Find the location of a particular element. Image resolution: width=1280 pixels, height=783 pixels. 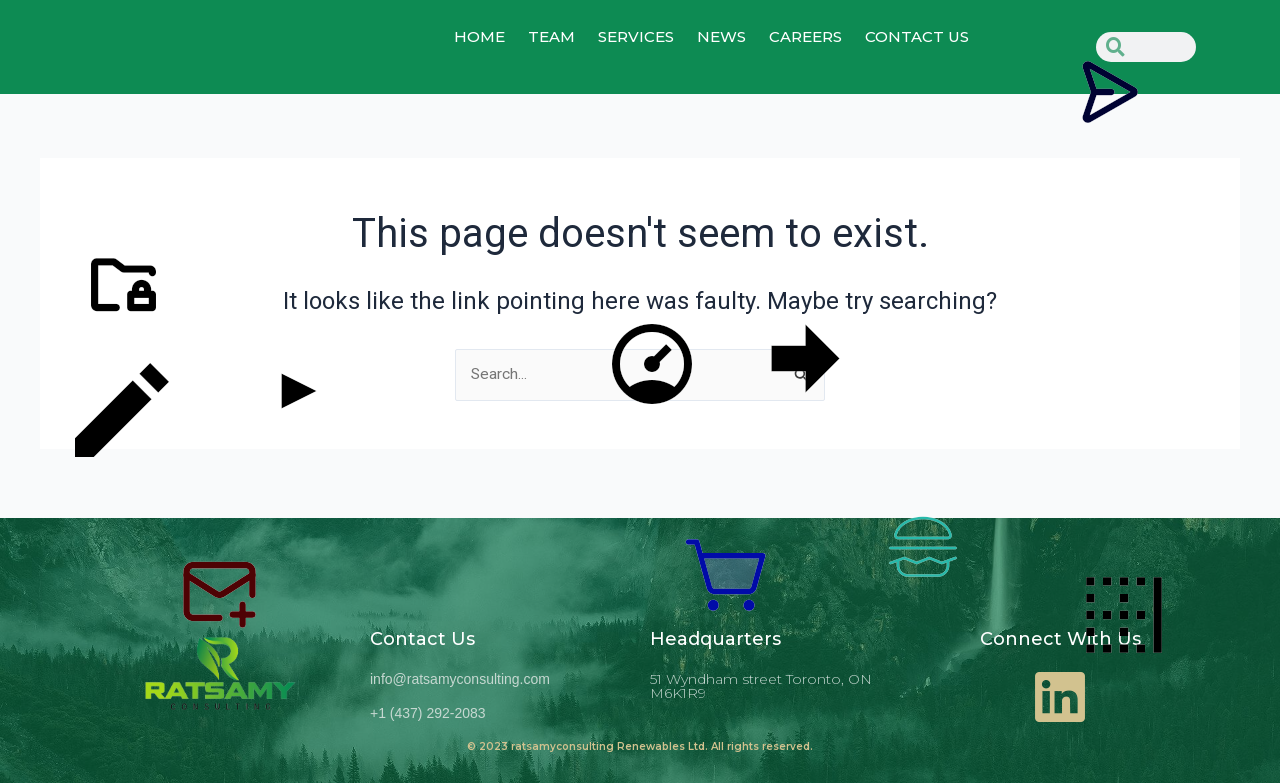

open navigation menu is located at coordinates (923, 548).